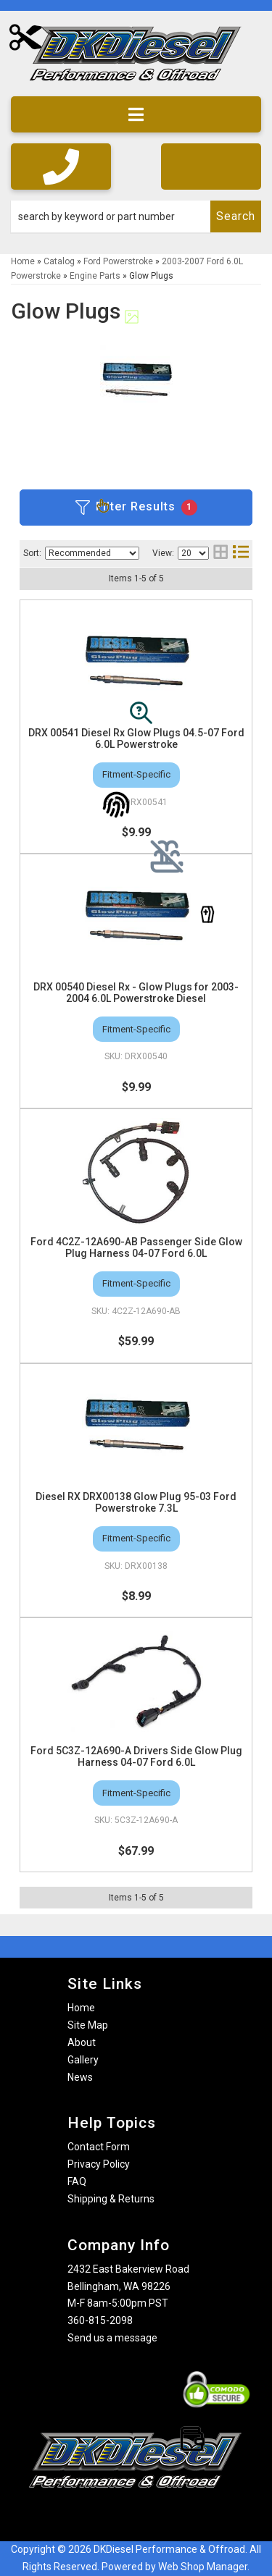 This screenshot has width=272, height=2576. What do you see at coordinates (25, 37) in the screenshot?
I see `cut selected content` at bounding box center [25, 37].